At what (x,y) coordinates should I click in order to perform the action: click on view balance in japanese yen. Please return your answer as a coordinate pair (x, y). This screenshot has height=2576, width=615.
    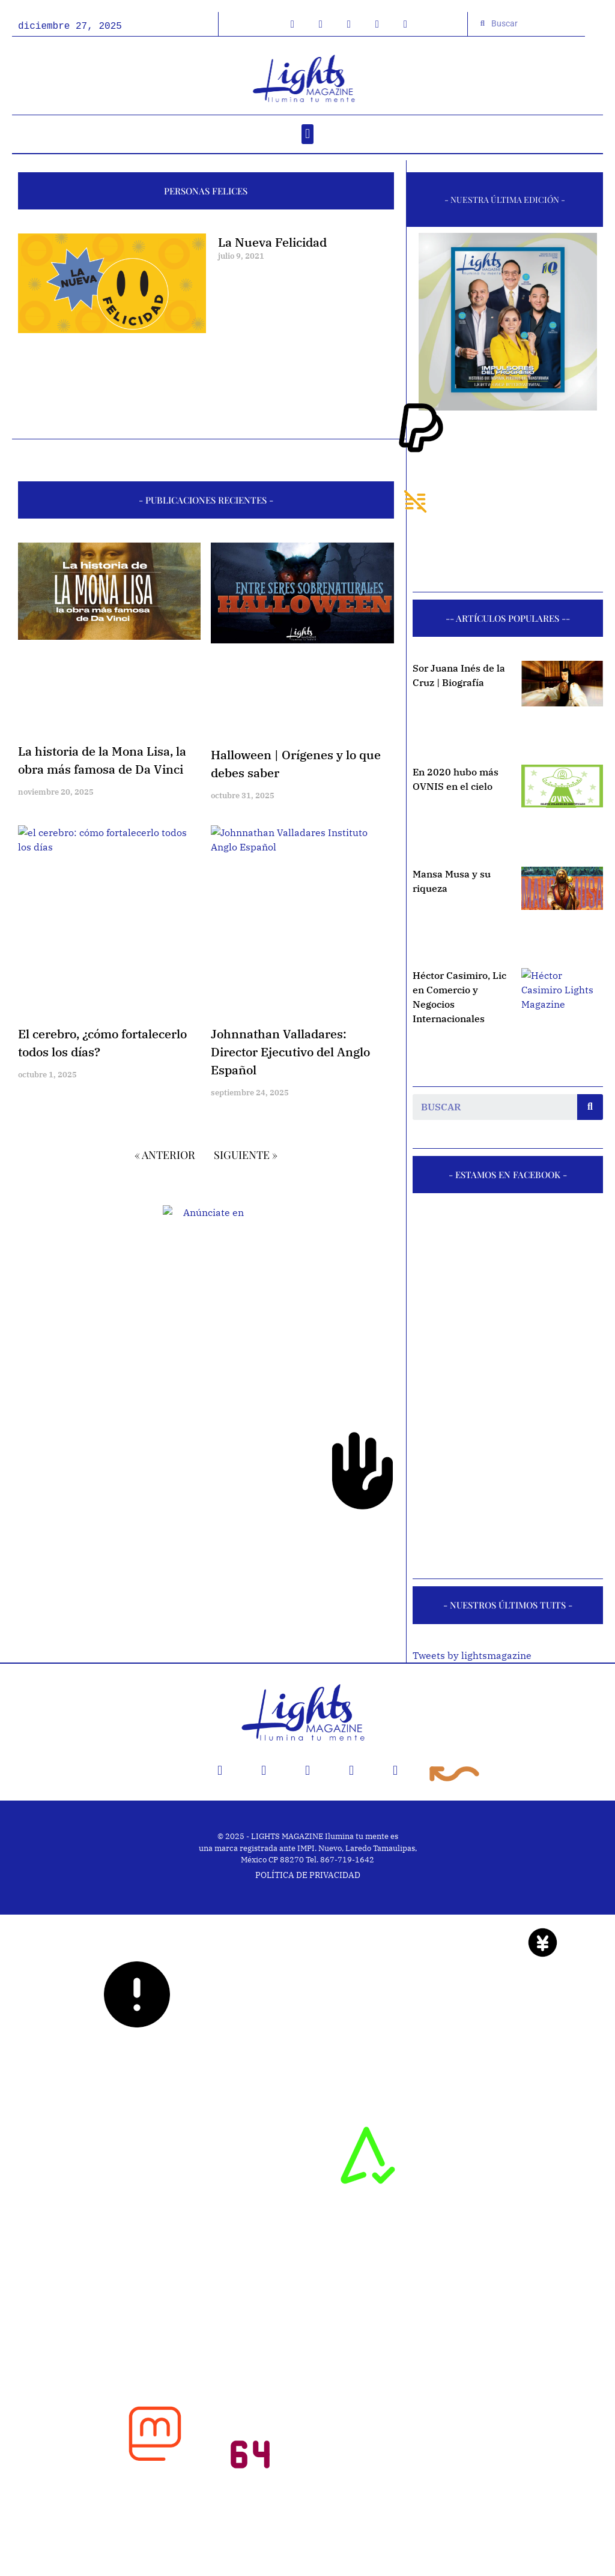
    Looking at the image, I should click on (542, 1942).